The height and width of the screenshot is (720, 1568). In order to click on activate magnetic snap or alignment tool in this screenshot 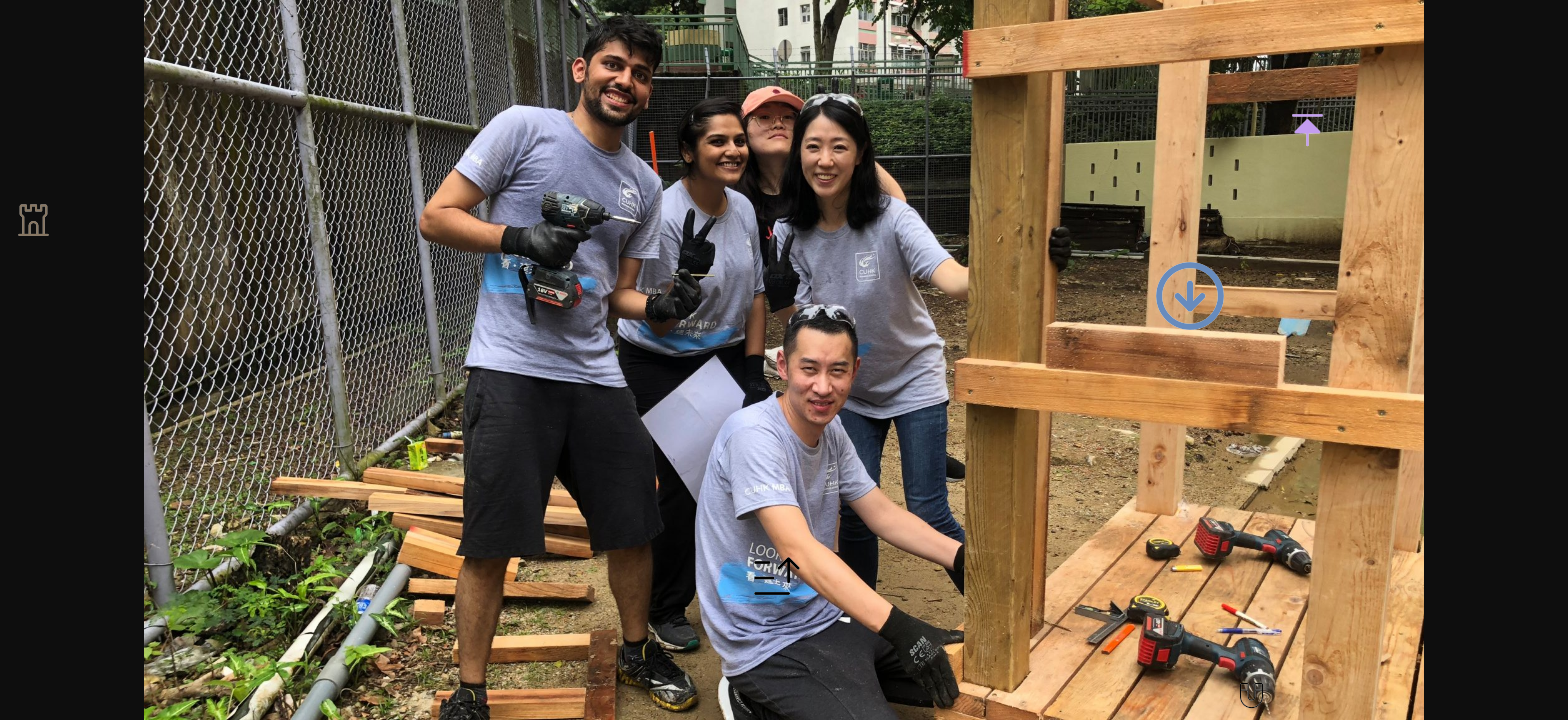, I will do `click(1251, 694)`.